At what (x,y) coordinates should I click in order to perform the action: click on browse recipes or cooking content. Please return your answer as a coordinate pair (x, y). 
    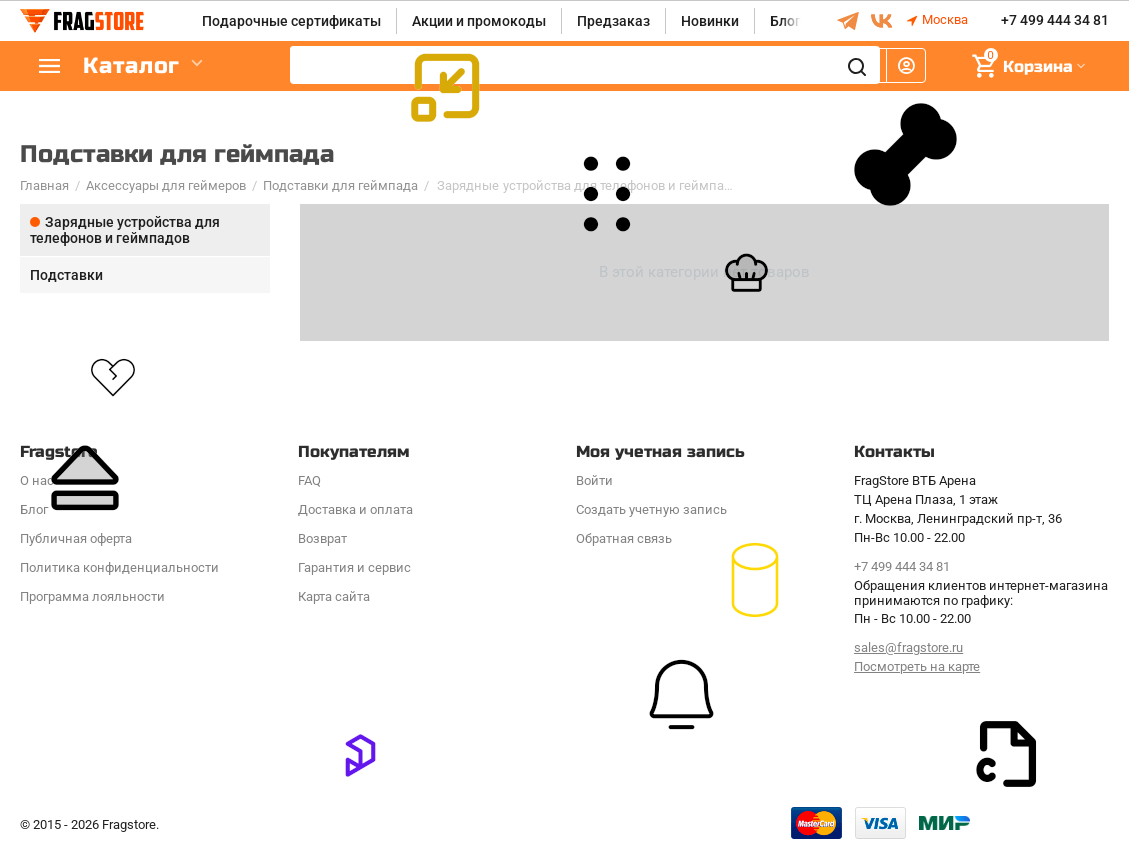
    Looking at the image, I should click on (746, 273).